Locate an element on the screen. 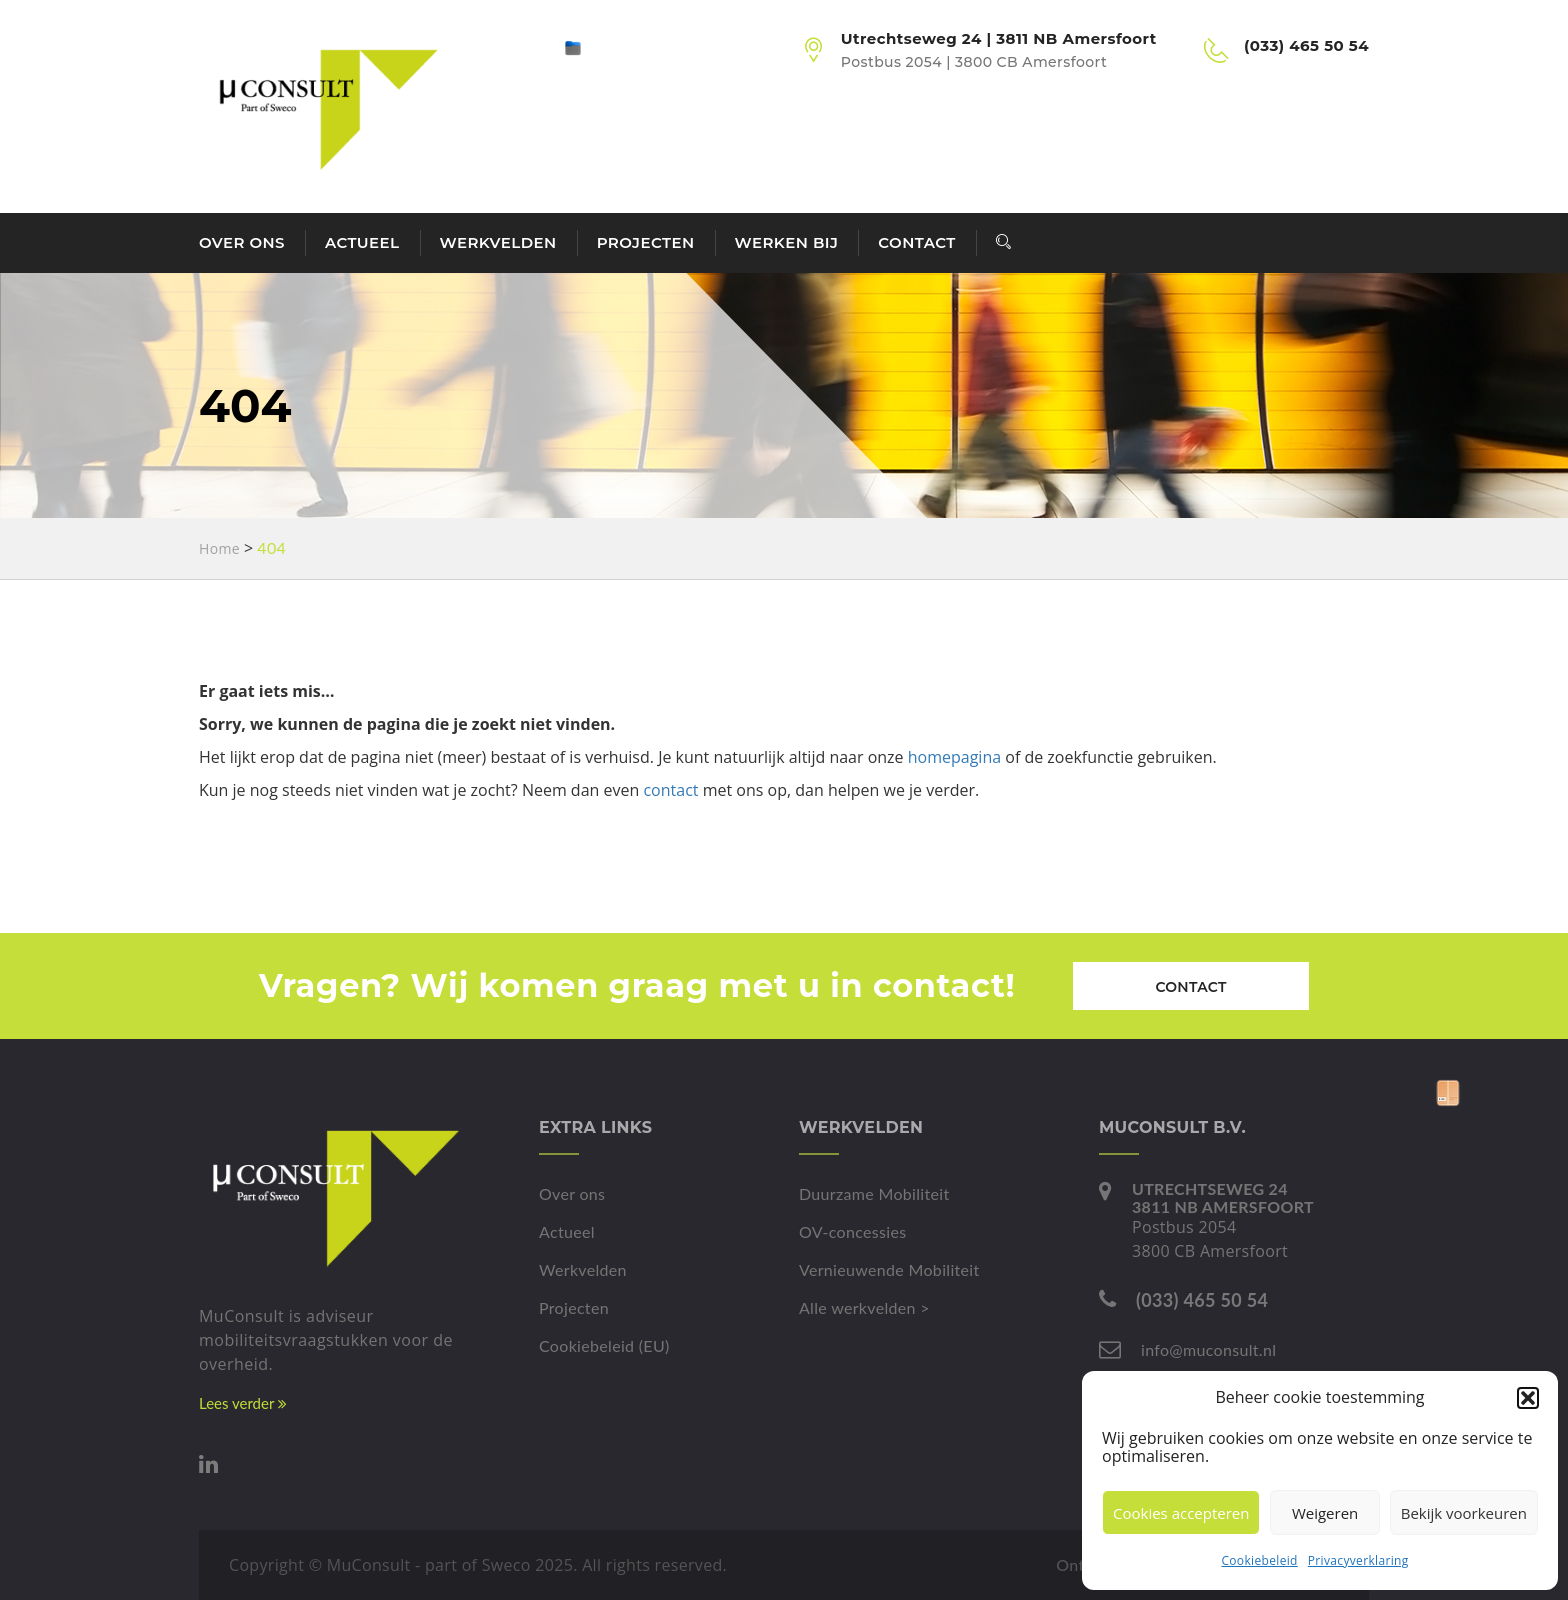  a package or archive file type is located at coordinates (1448, 1093).